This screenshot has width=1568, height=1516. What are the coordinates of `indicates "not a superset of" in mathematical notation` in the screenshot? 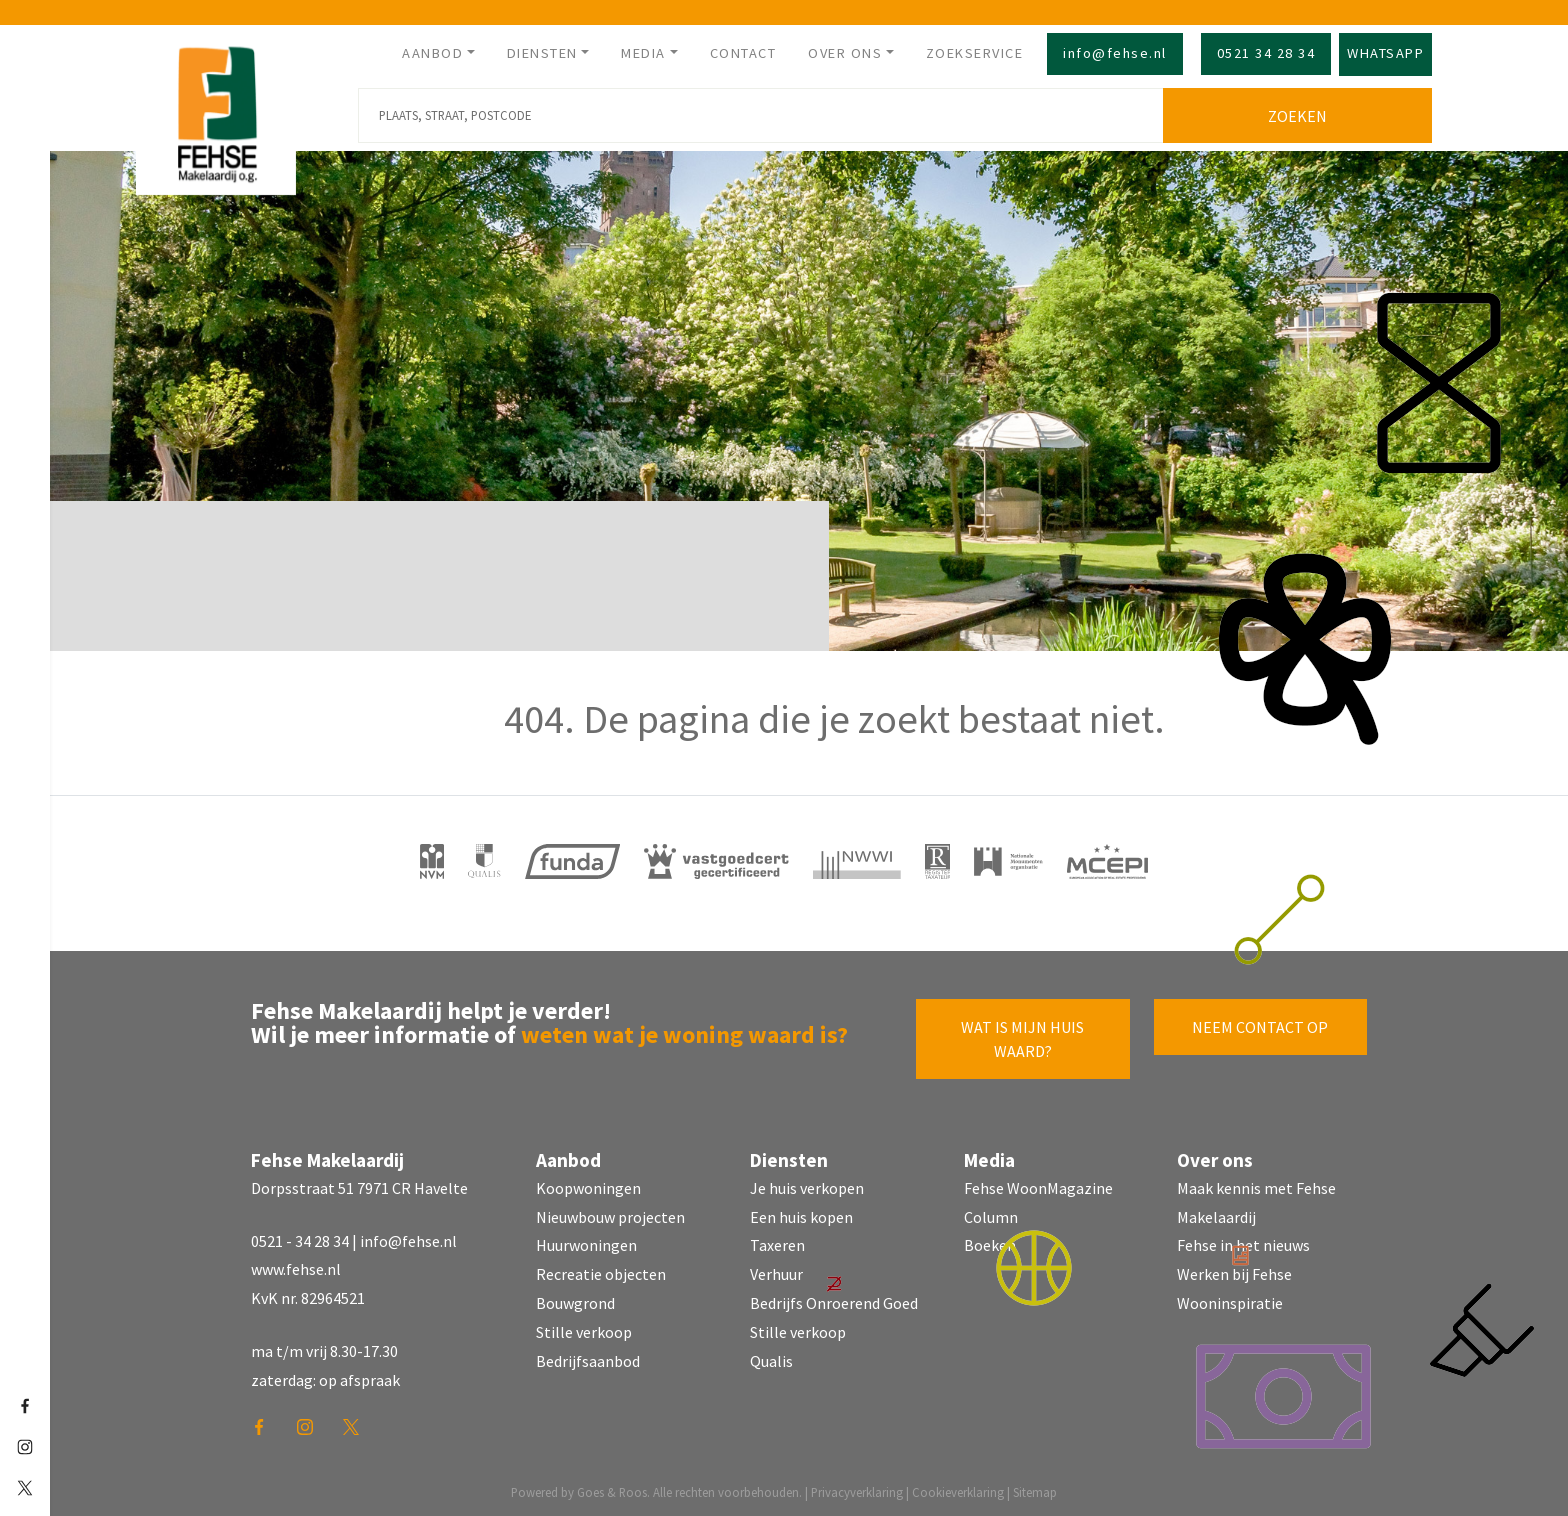 It's located at (834, 1284).